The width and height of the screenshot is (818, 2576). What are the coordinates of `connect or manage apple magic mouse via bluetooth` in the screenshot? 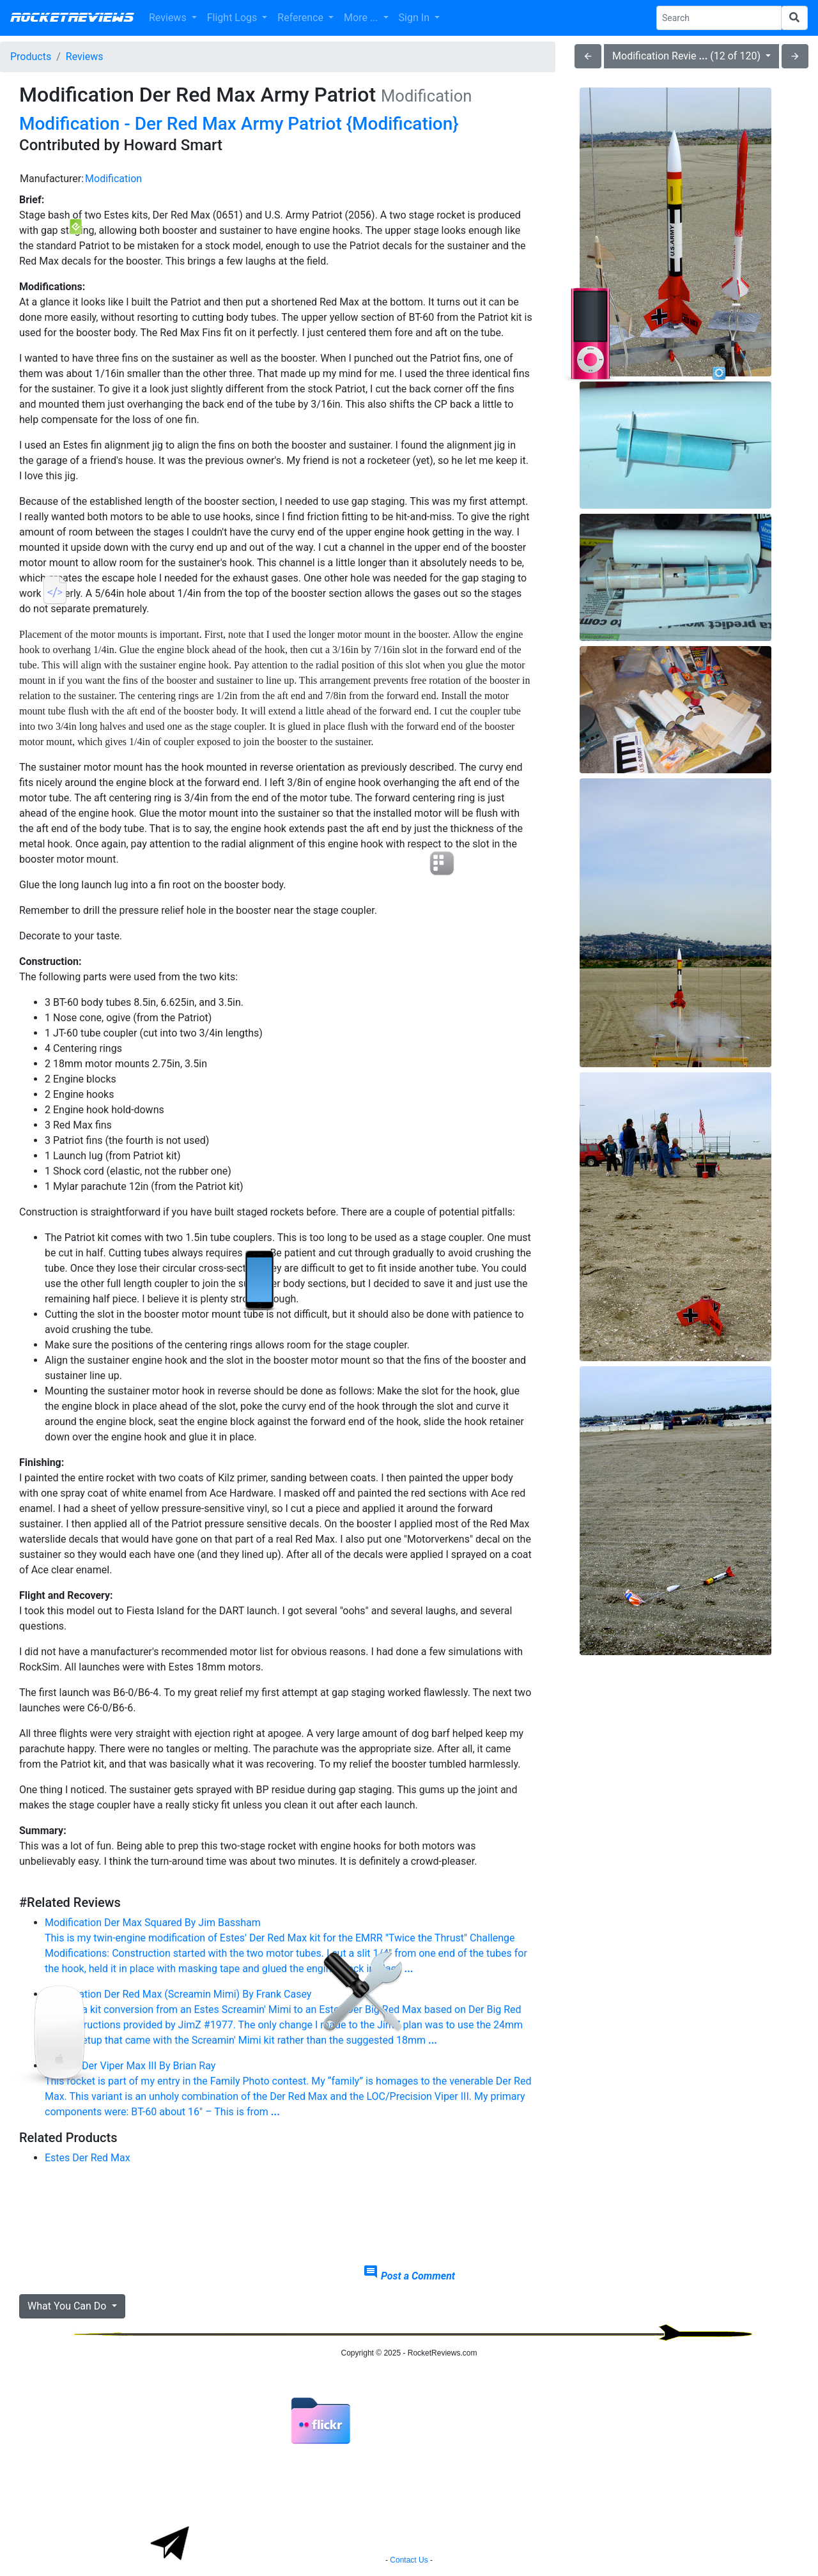 It's located at (59, 2036).